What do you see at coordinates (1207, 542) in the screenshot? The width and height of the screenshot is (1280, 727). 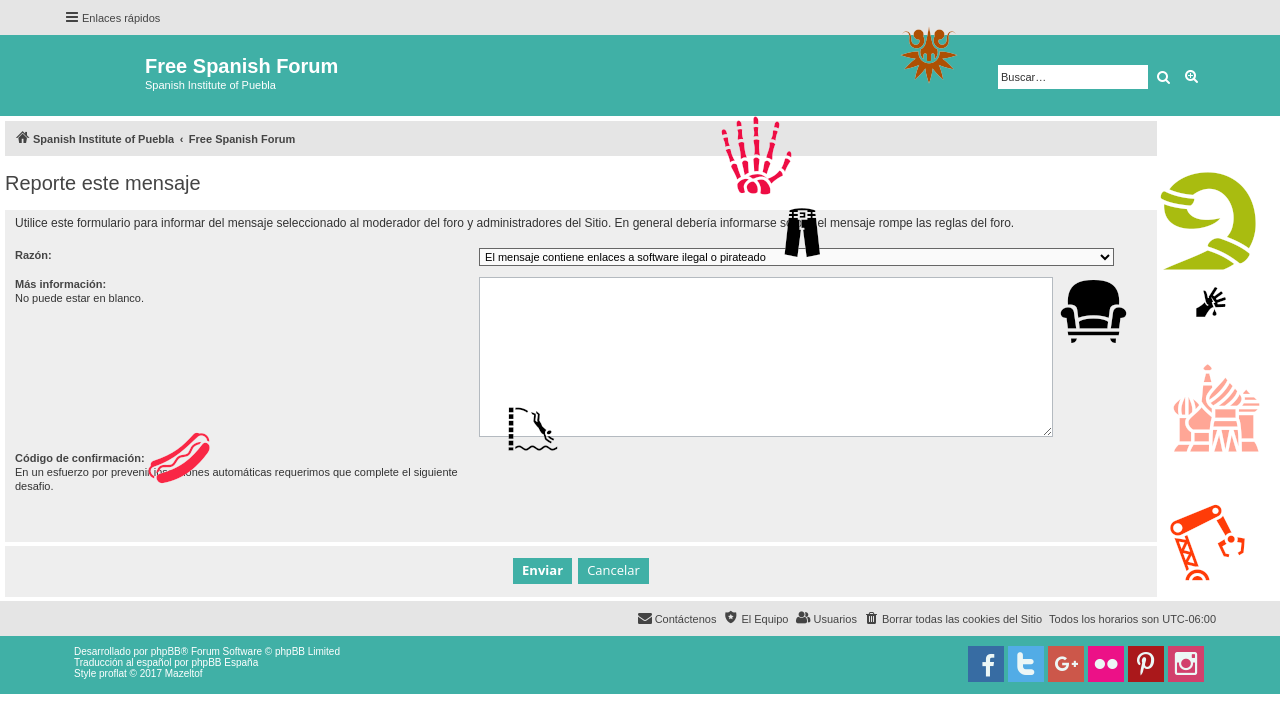 I see `access cargo or shipping management features` at bounding box center [1207, 542].